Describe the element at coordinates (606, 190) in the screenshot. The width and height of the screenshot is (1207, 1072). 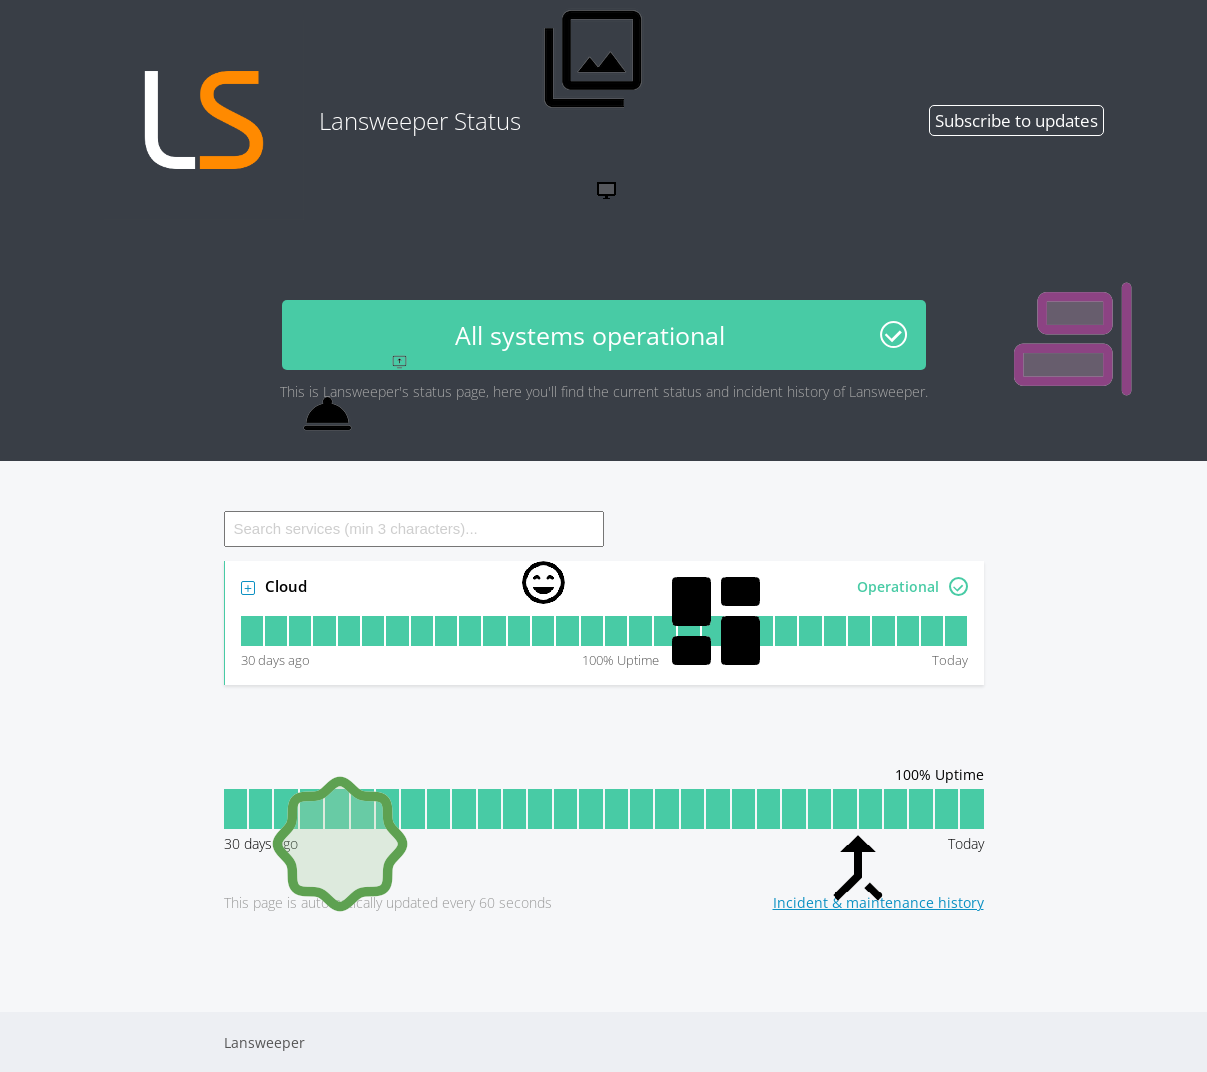
I see `switch to desktop view` at that location.